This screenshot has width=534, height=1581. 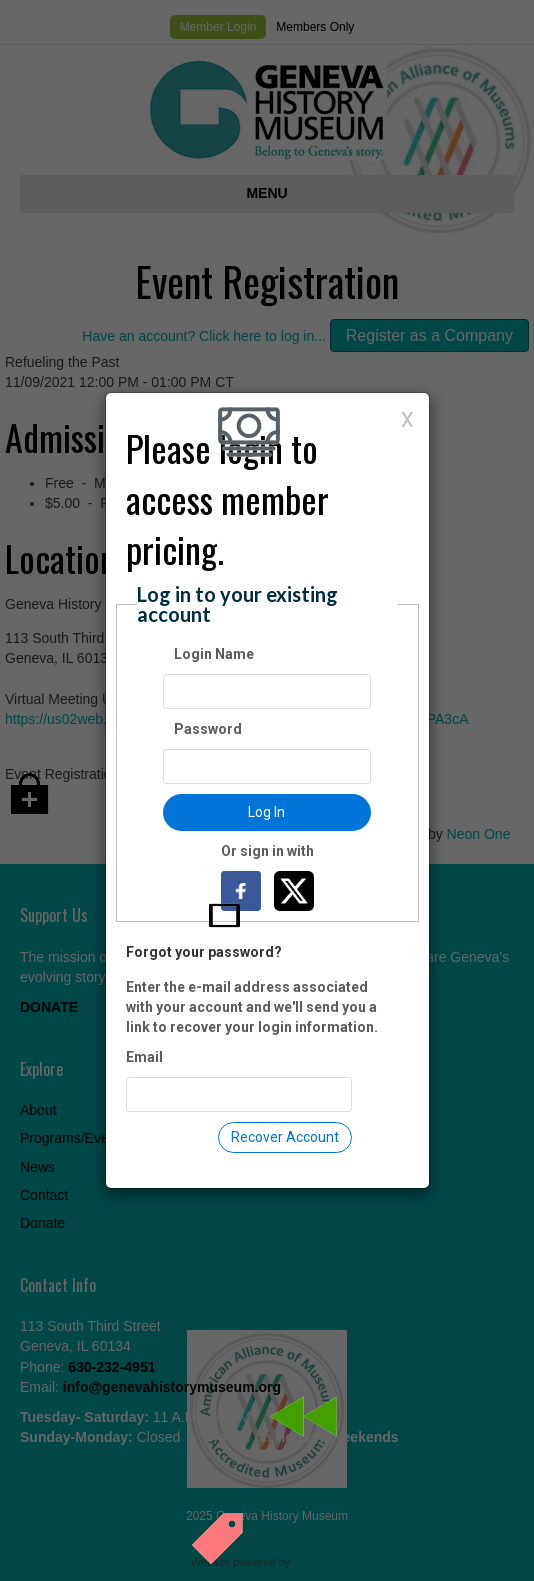 I want to click on add item to shopping bag, so click(x=29, y=793).